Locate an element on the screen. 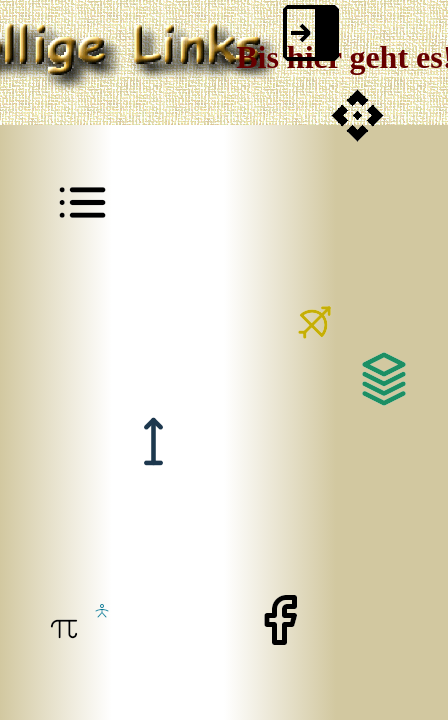 This screenshot has width=448, height=720. view items in a list format is located at coordinates (82, 202).